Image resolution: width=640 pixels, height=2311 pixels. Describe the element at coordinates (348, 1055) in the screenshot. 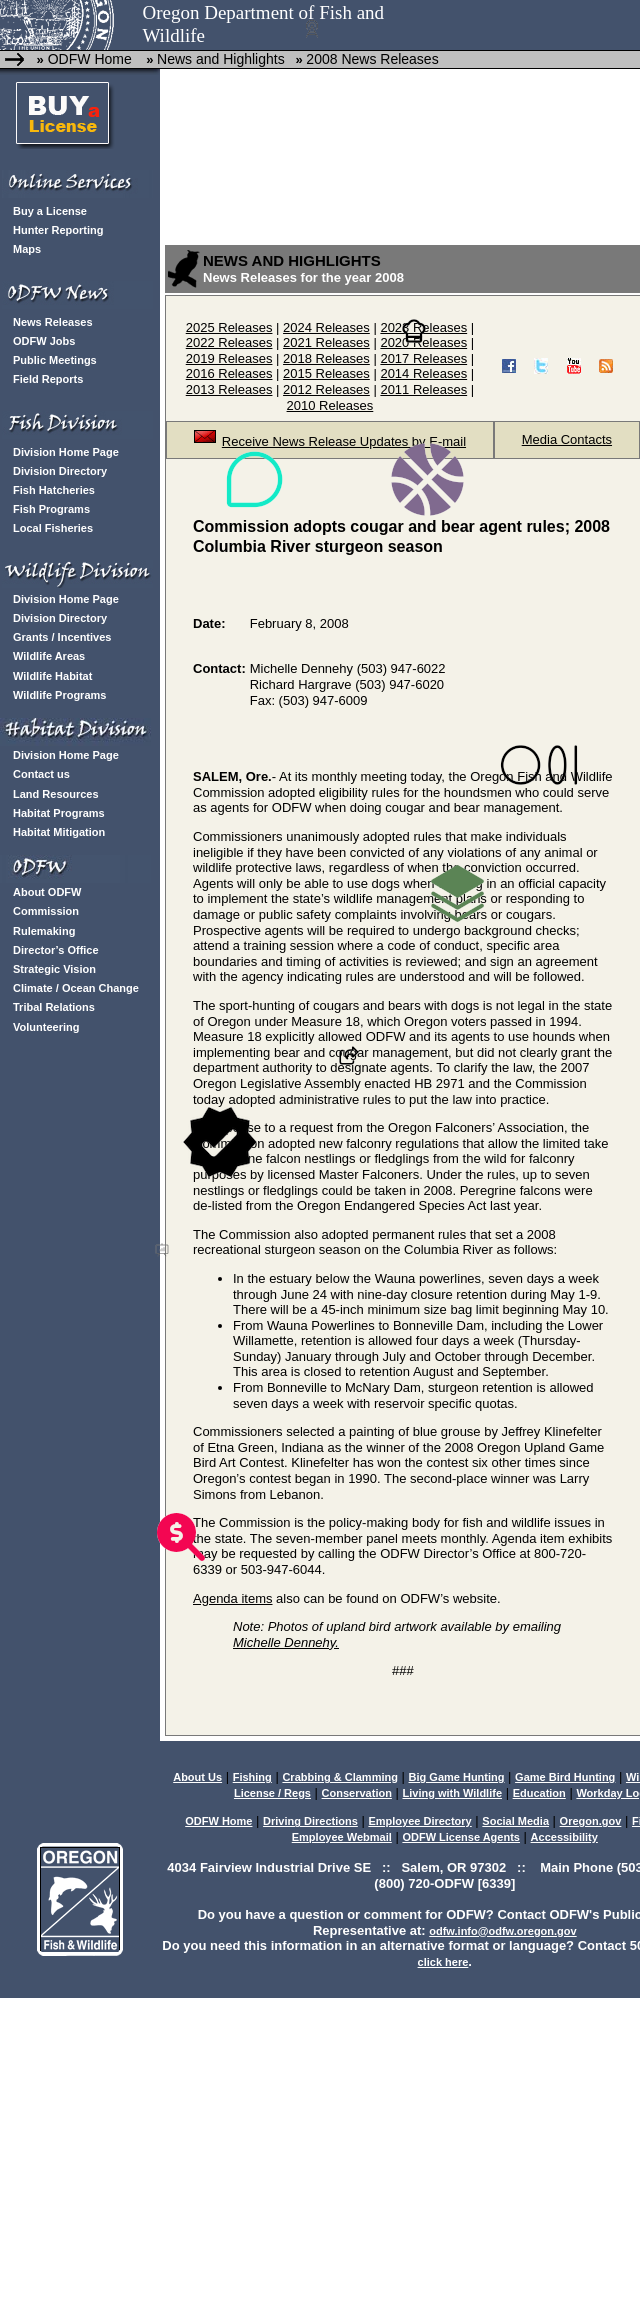

I see `share this content externally` at that location.